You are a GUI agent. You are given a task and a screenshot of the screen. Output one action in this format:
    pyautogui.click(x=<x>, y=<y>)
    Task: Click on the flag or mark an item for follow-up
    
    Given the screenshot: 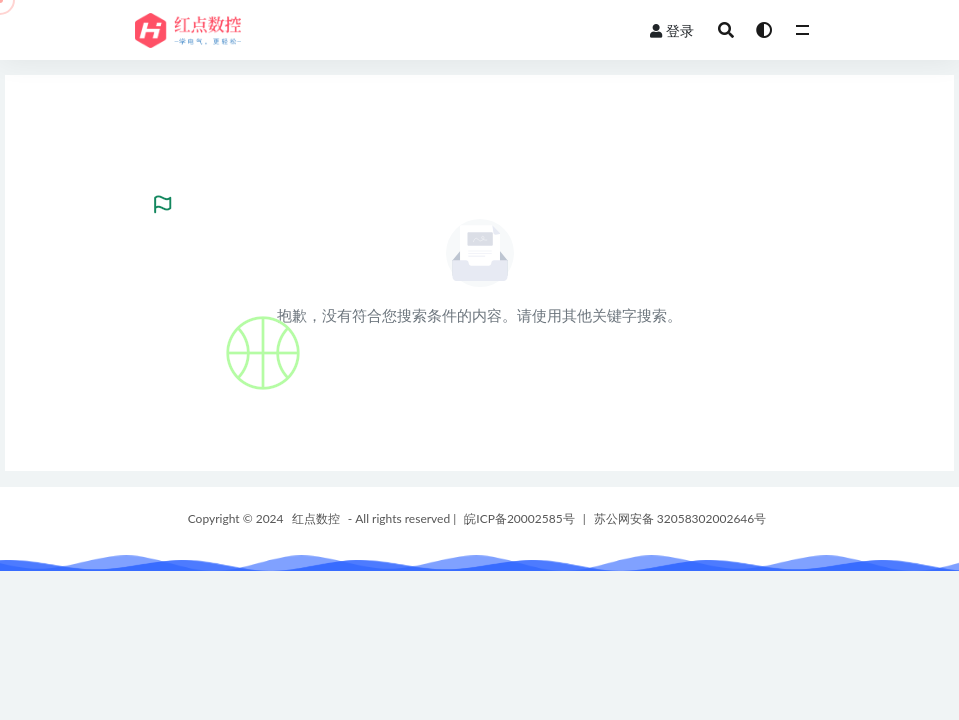 What is the action you would take?
    pyautogui.click(x=162, y=204)
    